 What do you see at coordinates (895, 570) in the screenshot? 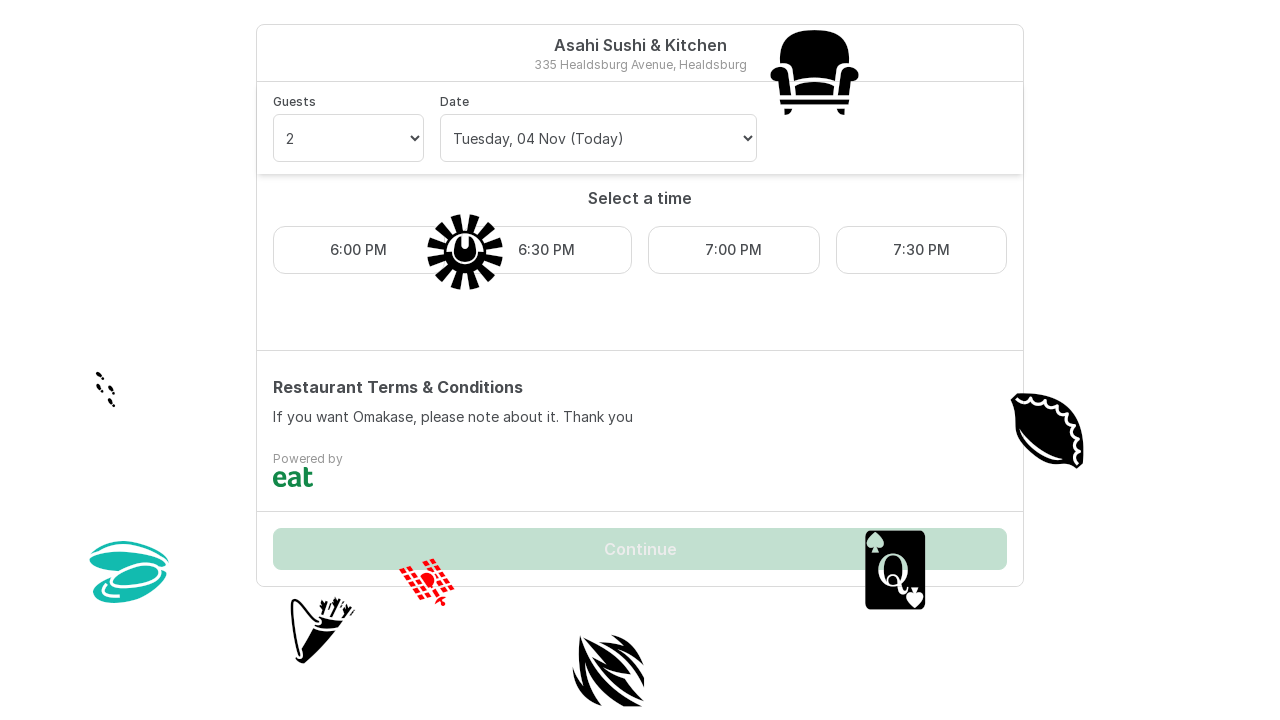
I see `queen of spades playing card` at bounding box center [895, 570].